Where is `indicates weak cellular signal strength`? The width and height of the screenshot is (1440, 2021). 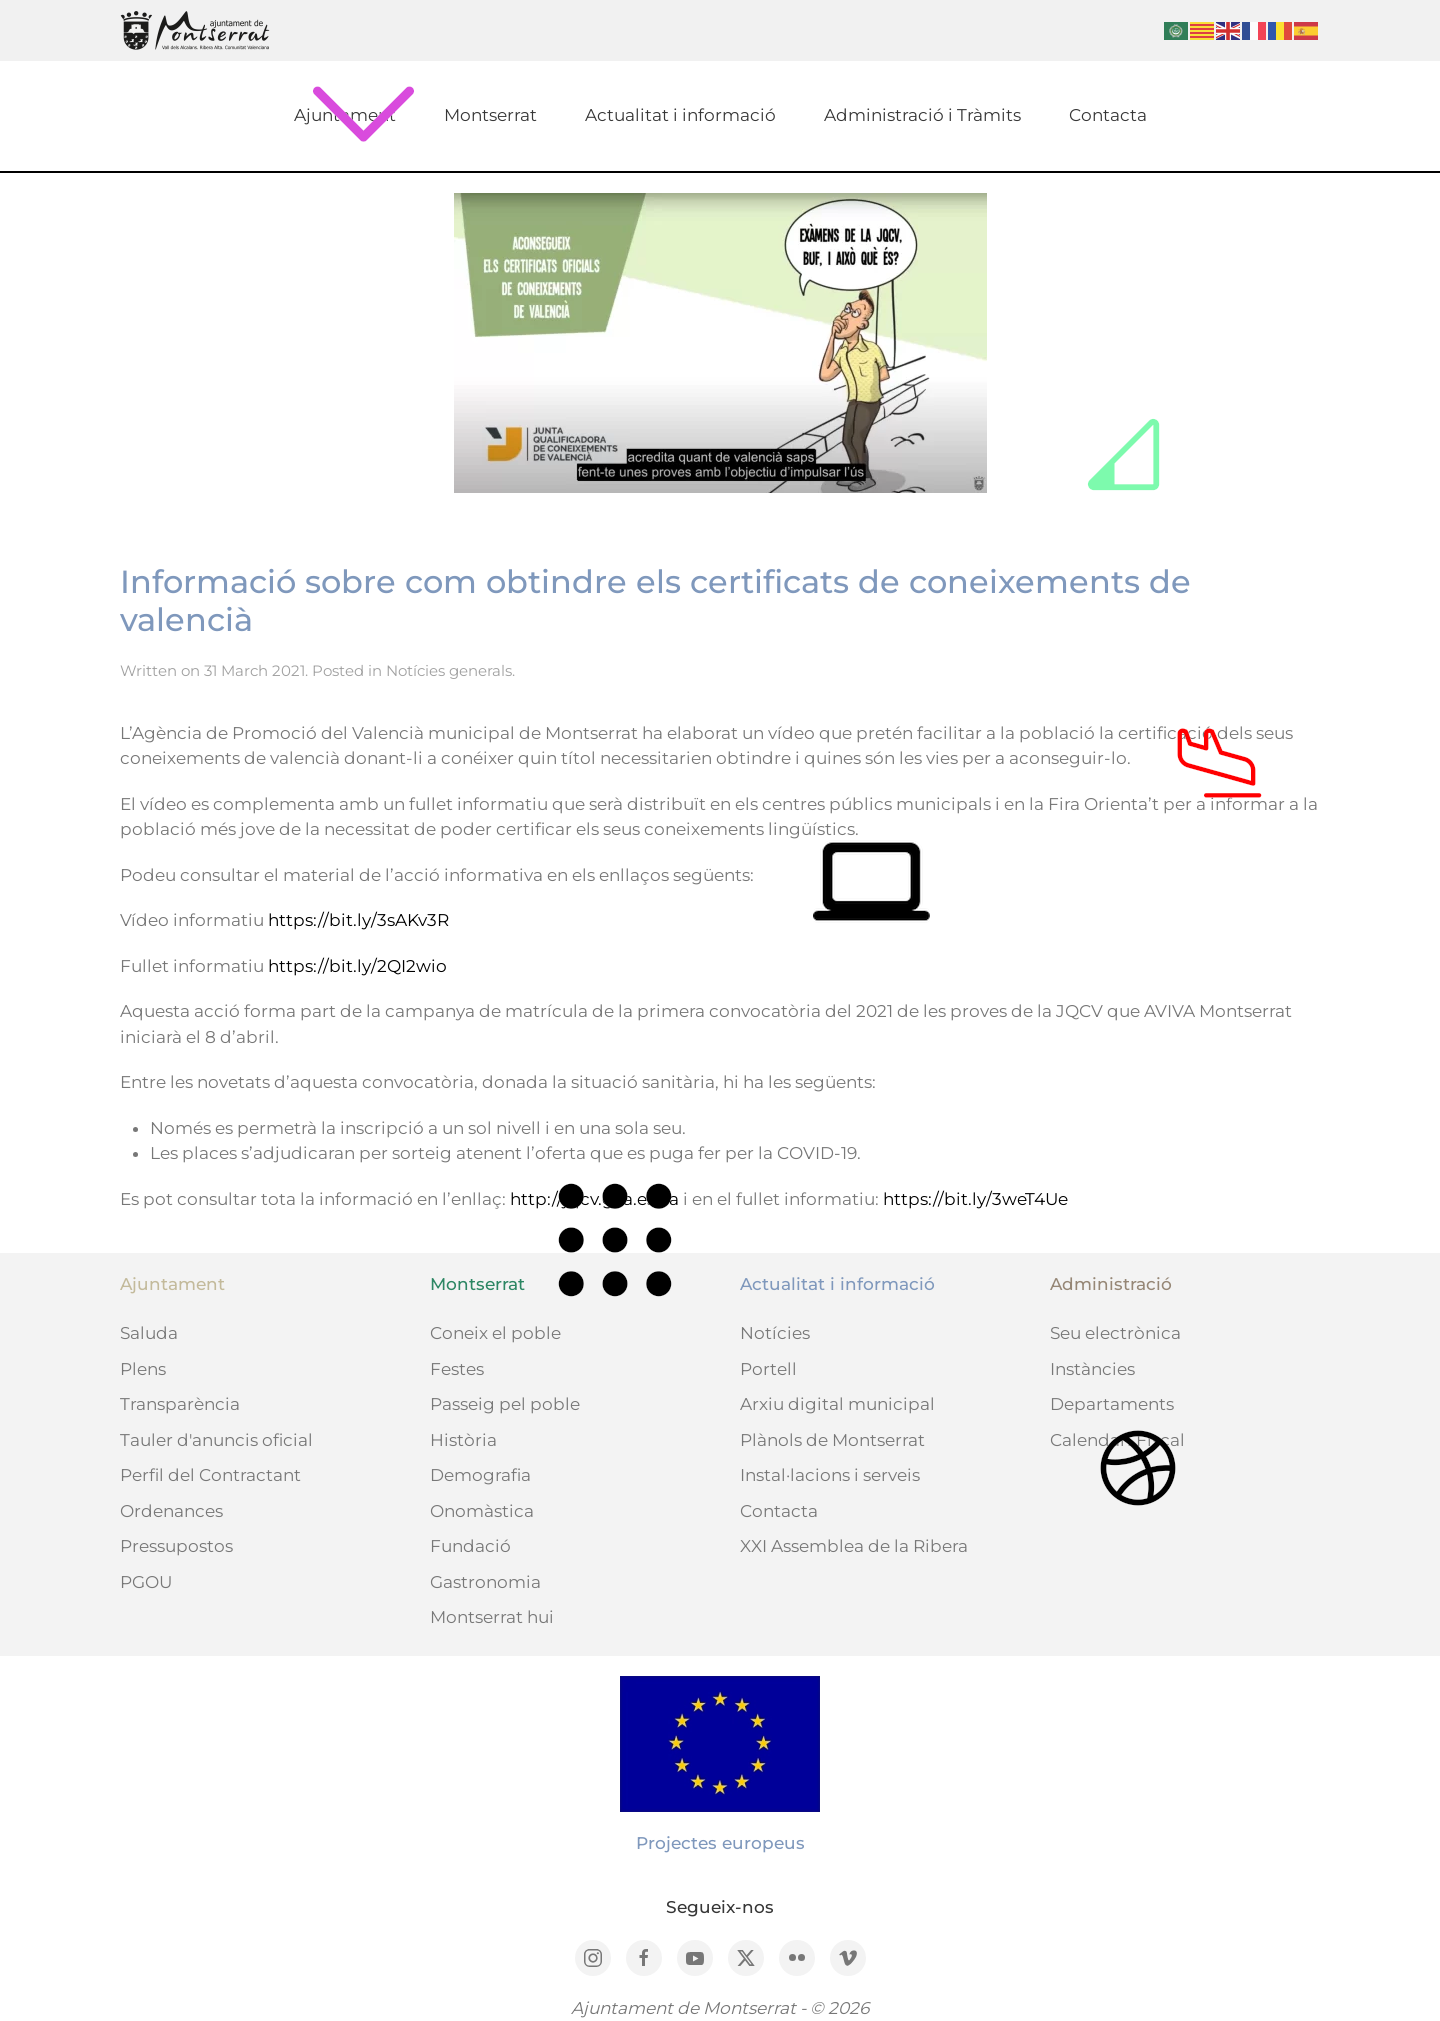 indicates weak cellular signal strength is located at coordinates (1129, 457).